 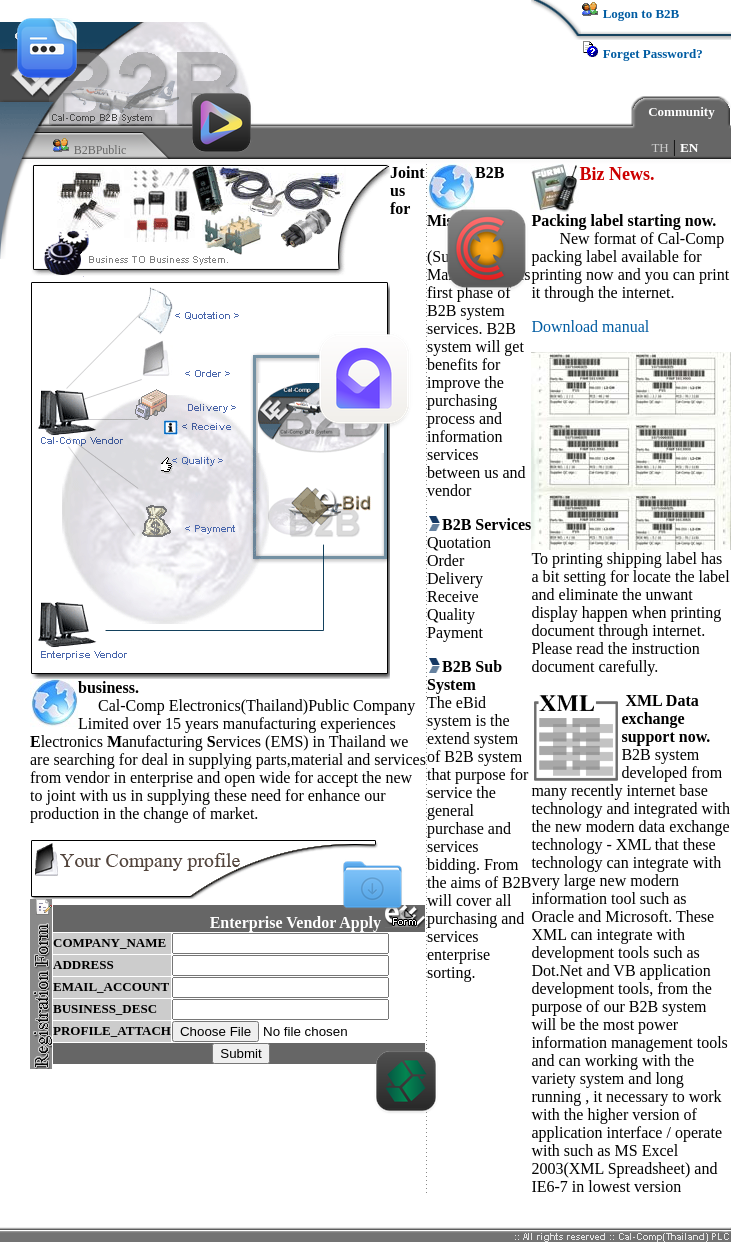 I want to click on launch OpenRA Command & Conquer game, so click(x=486, y=248).